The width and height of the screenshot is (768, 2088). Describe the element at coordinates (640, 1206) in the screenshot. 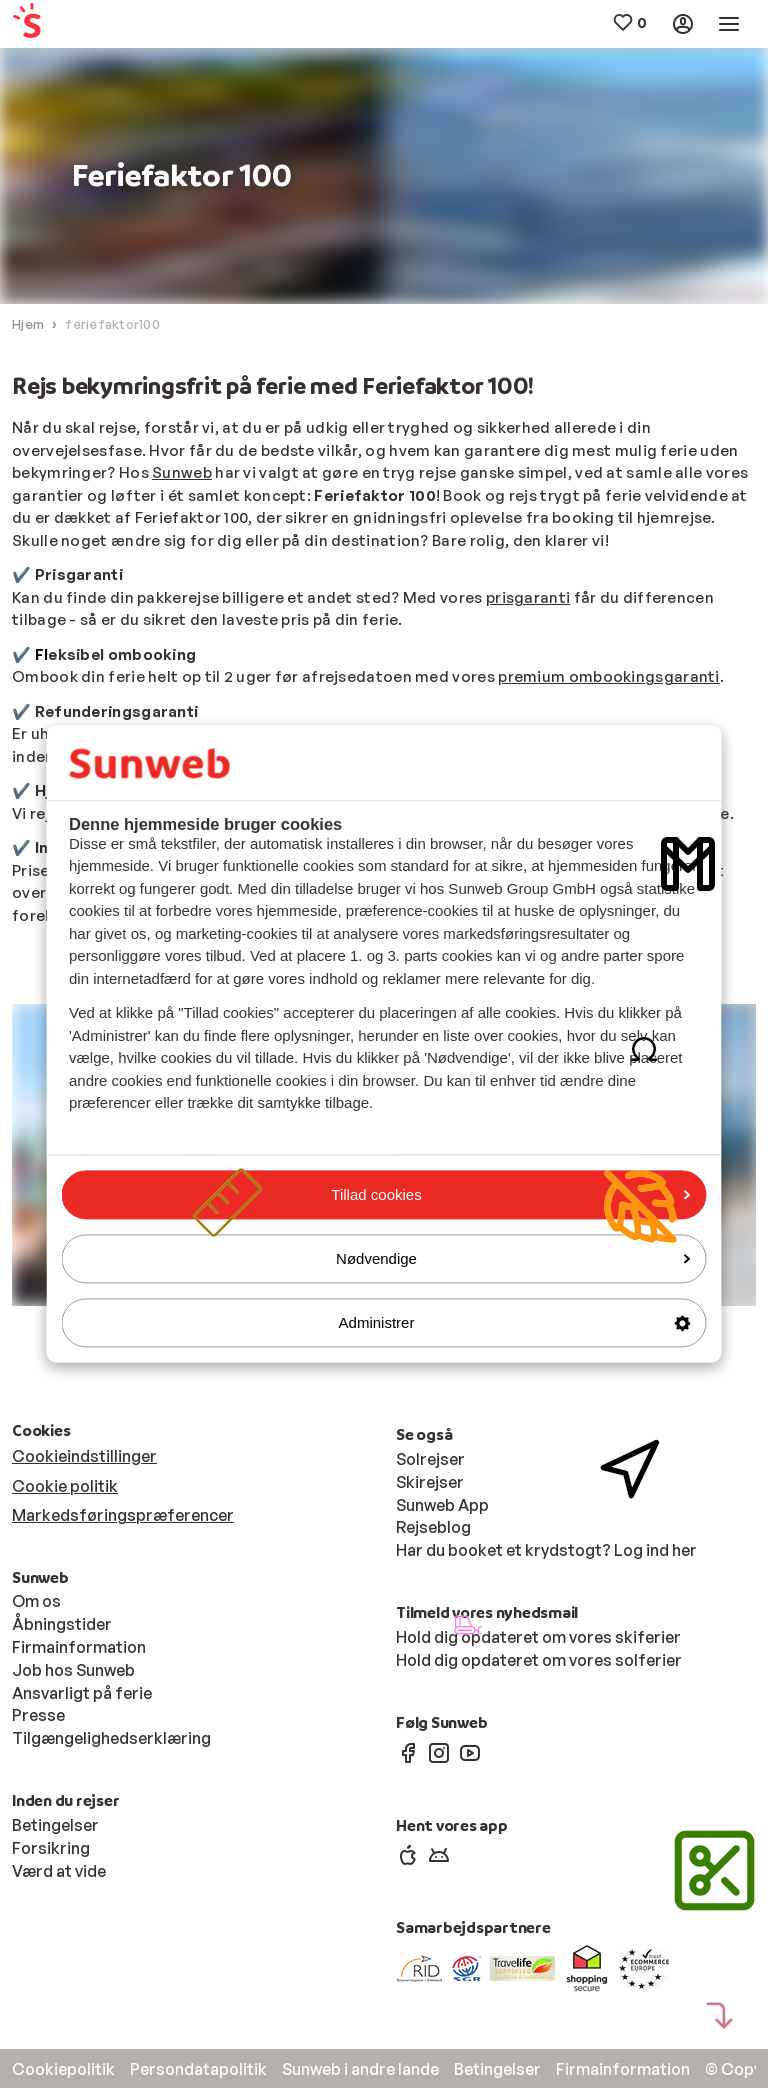

I see `disable hop or jump animation` at that location.